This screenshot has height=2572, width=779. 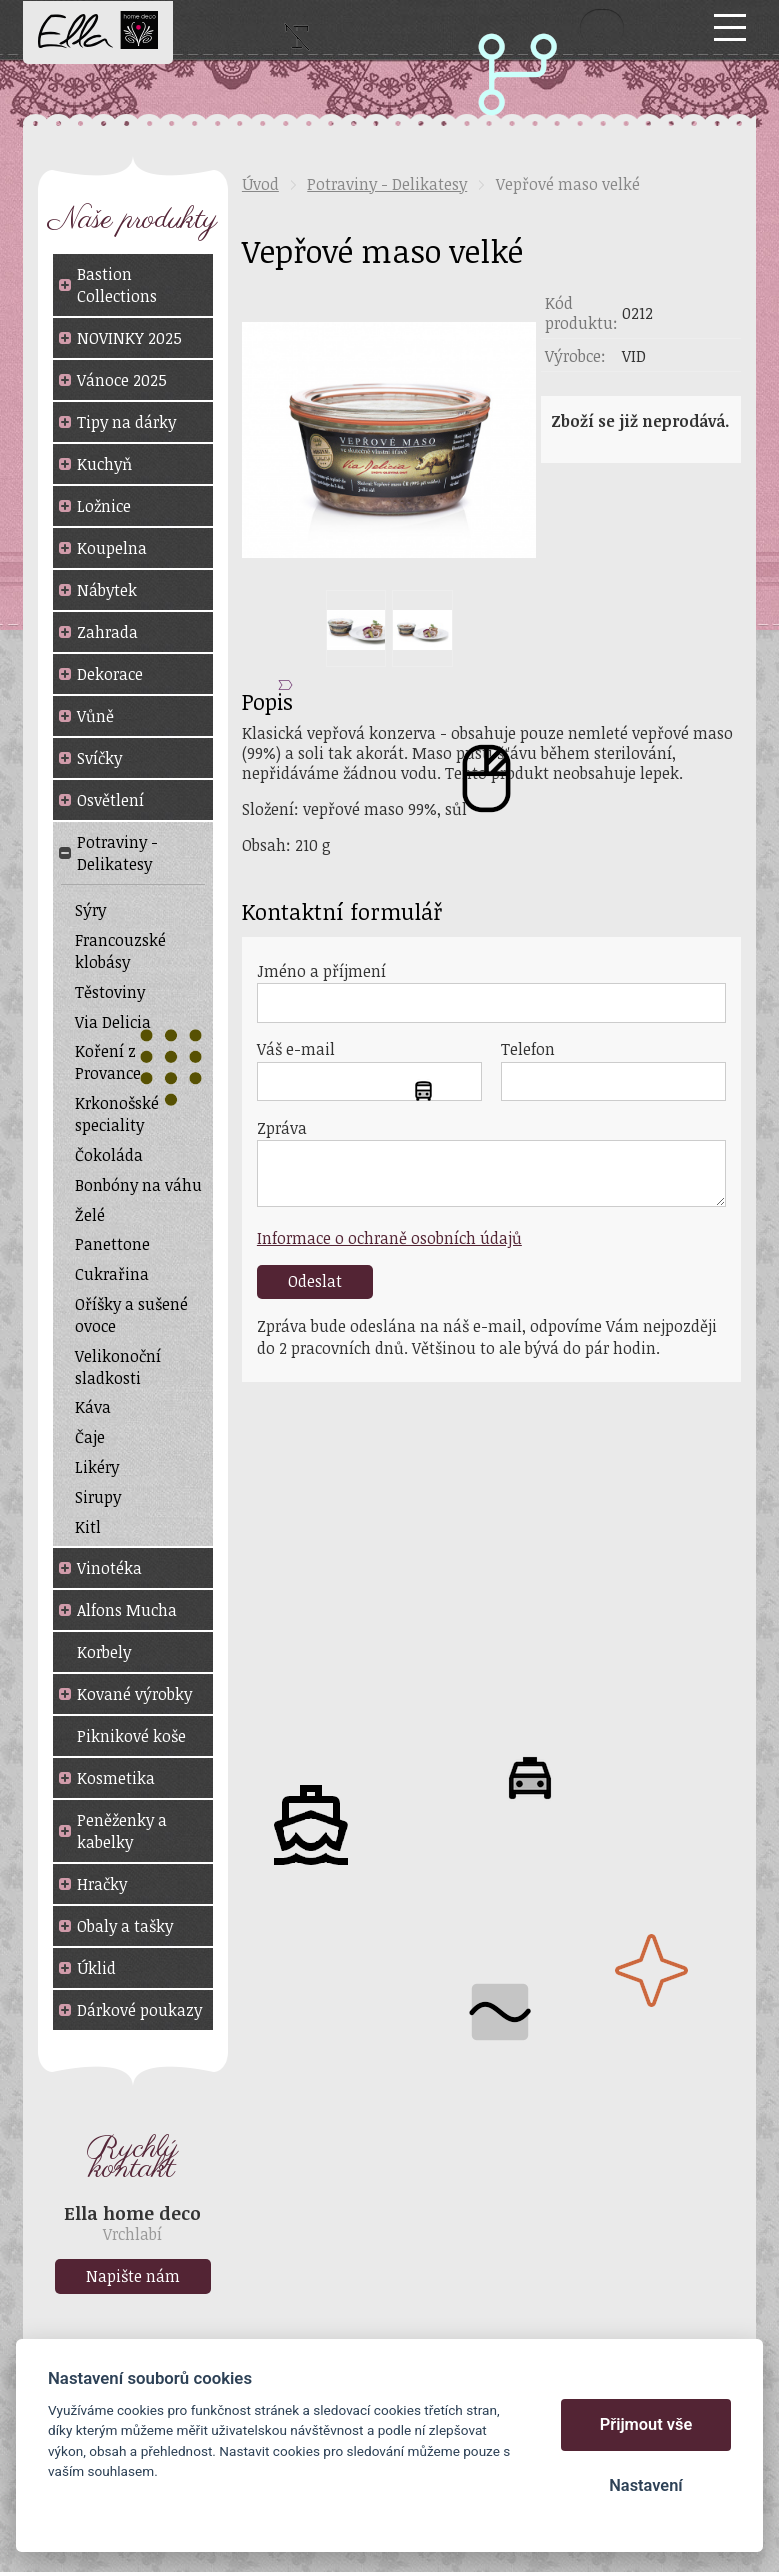 What do you see at coordinates (486, 778) in the screenshot?
I see `right-click to open context menu` at bounding box center [486, 778].